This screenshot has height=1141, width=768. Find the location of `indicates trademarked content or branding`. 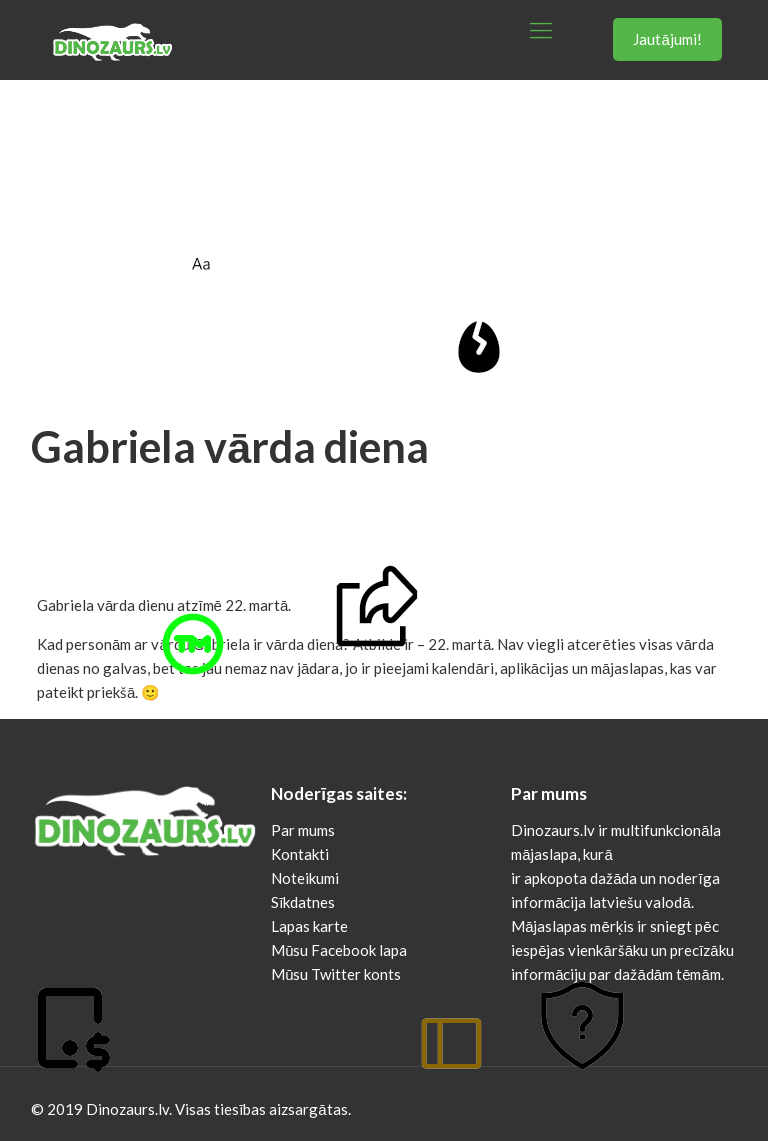

indicates trademarked content or branding is located at coordinates (193, 644).